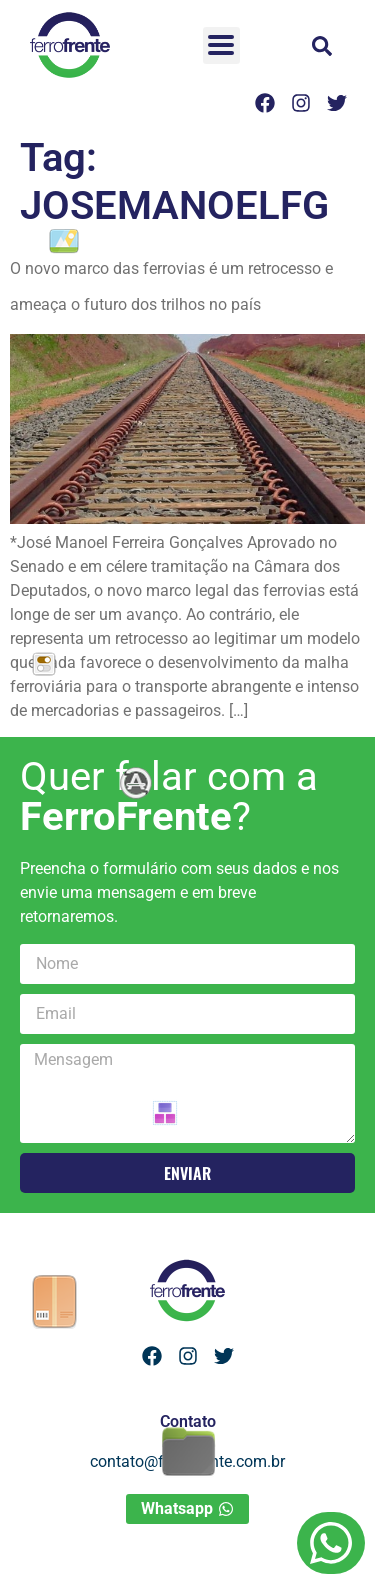  I want to click on open a folder to view its contents, so click(188, 1451).